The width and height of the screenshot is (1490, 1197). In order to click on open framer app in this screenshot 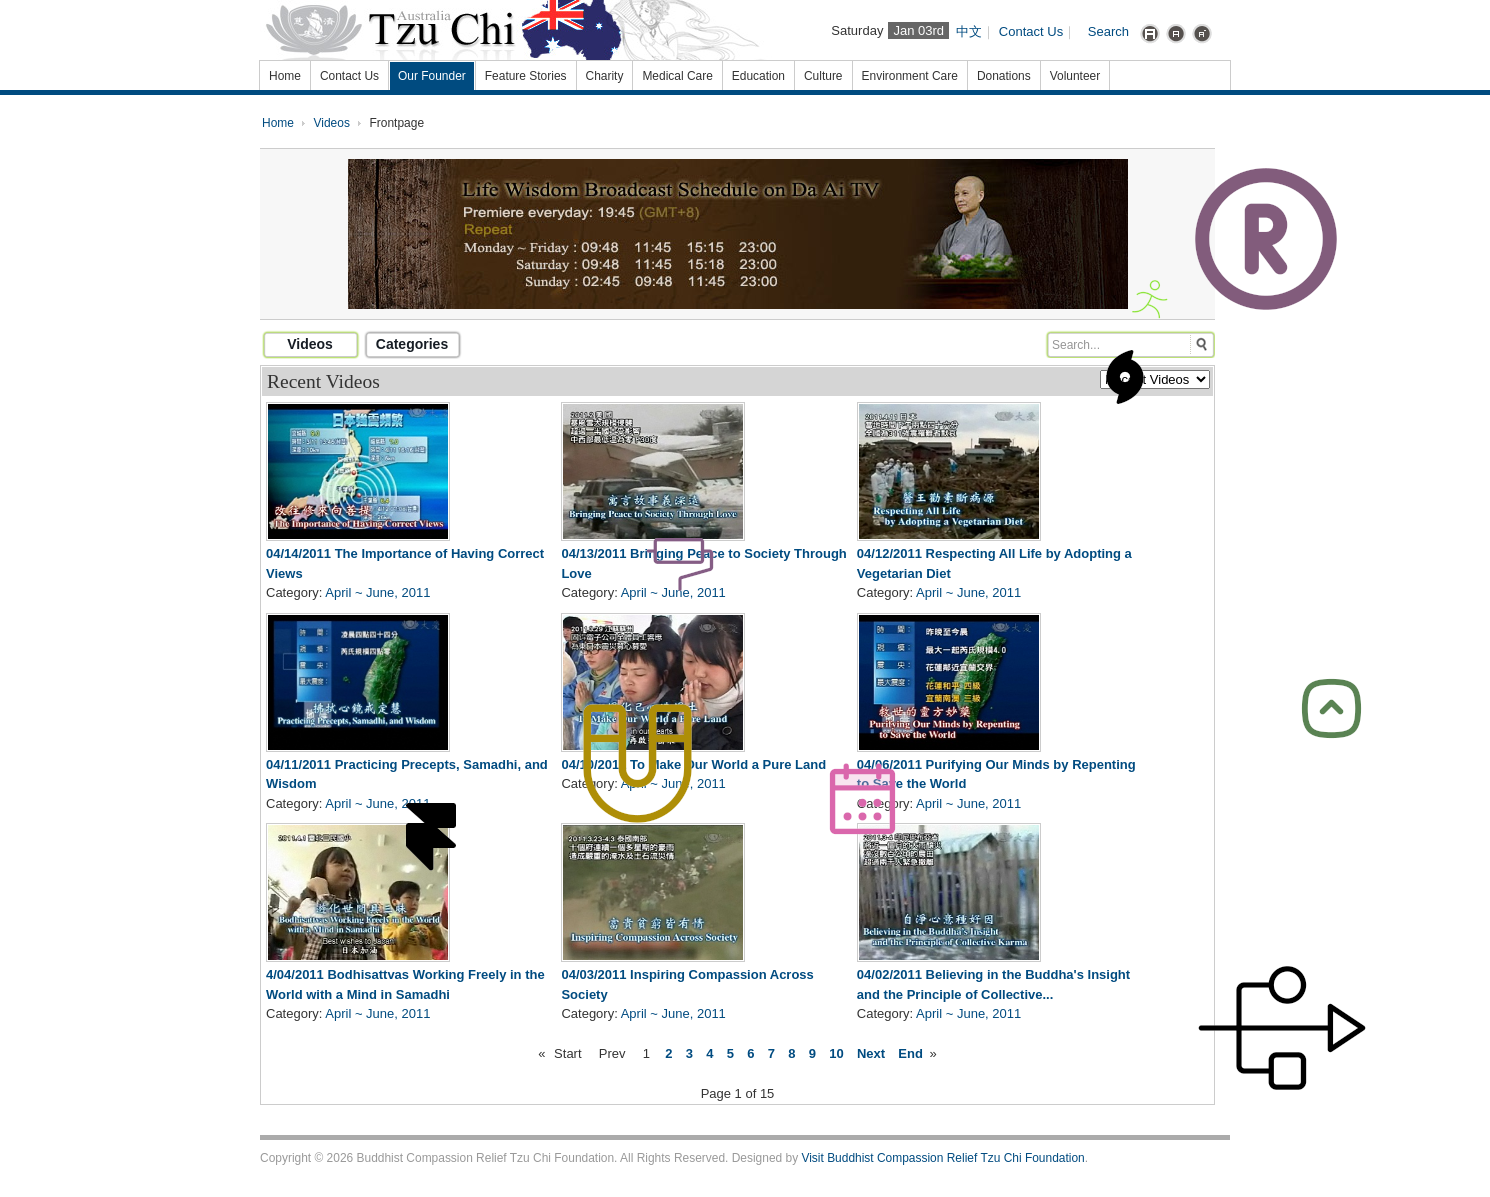, I will do `click(431, 833)`.